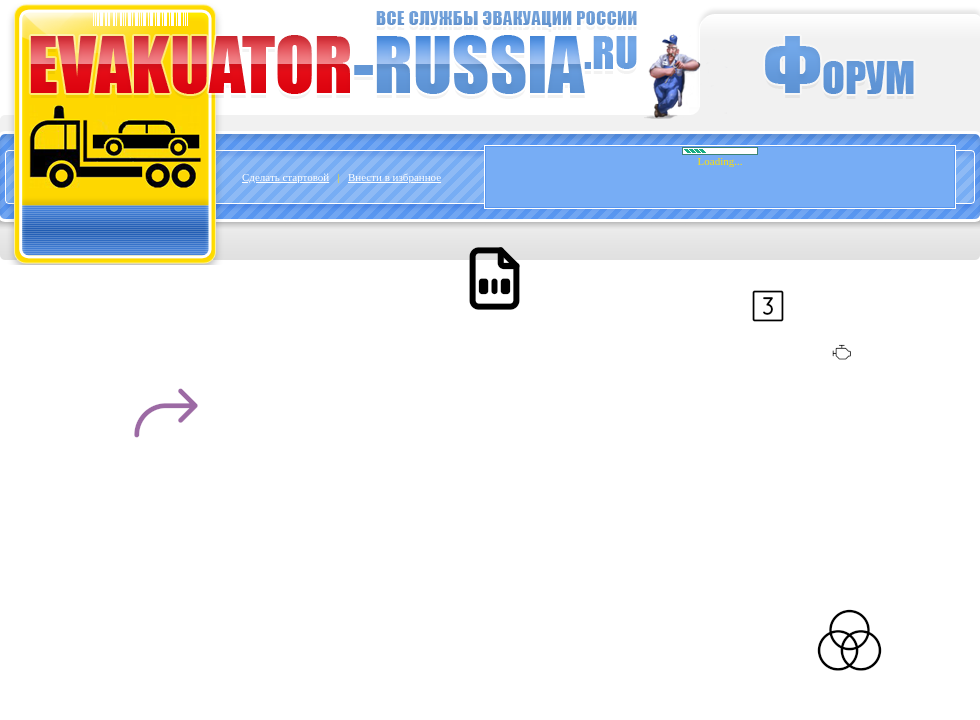 This screenshot has width=980, height=720. I want to click on view engine or vehicle diagnostics, so click(841, 352).